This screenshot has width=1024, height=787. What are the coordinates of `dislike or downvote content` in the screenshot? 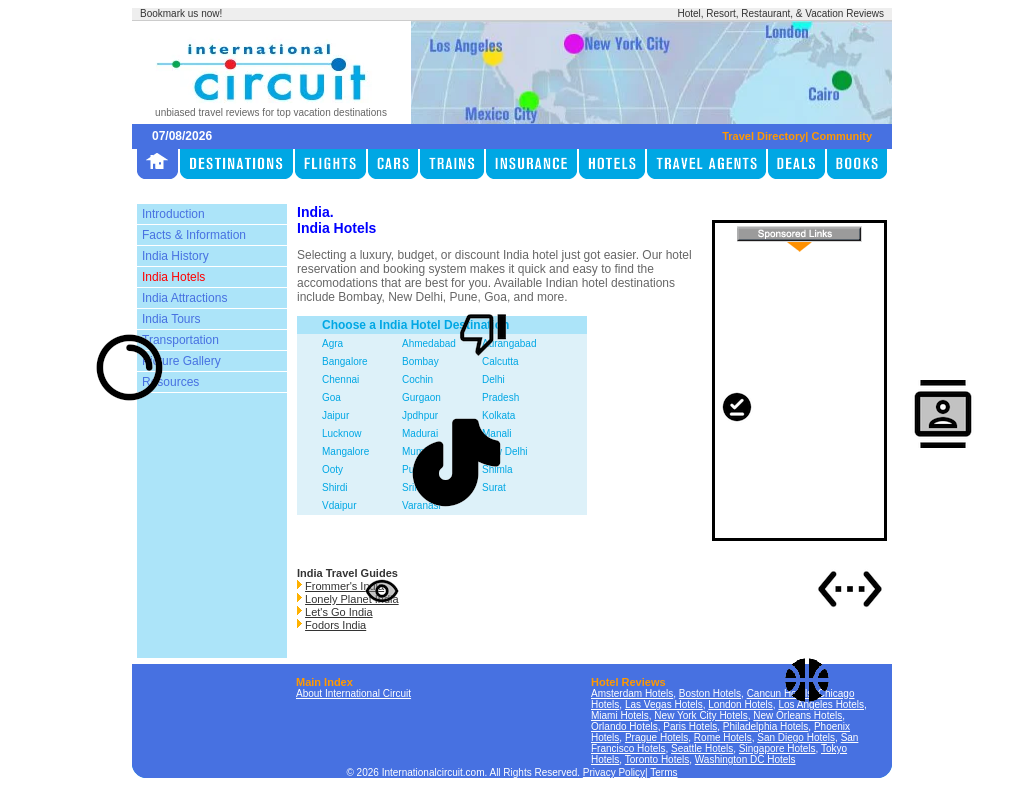 It's located at (483, 333).